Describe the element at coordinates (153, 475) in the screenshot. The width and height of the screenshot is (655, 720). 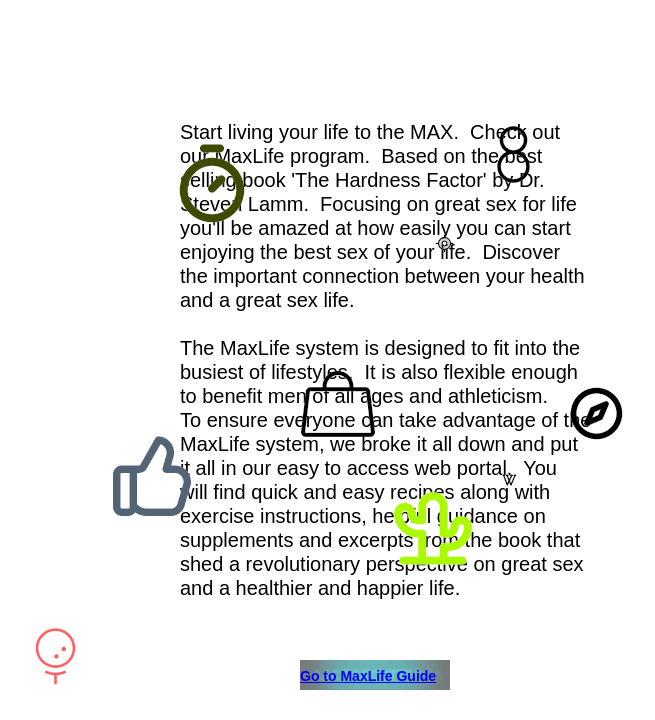
I see `like or upvote content` at that location.